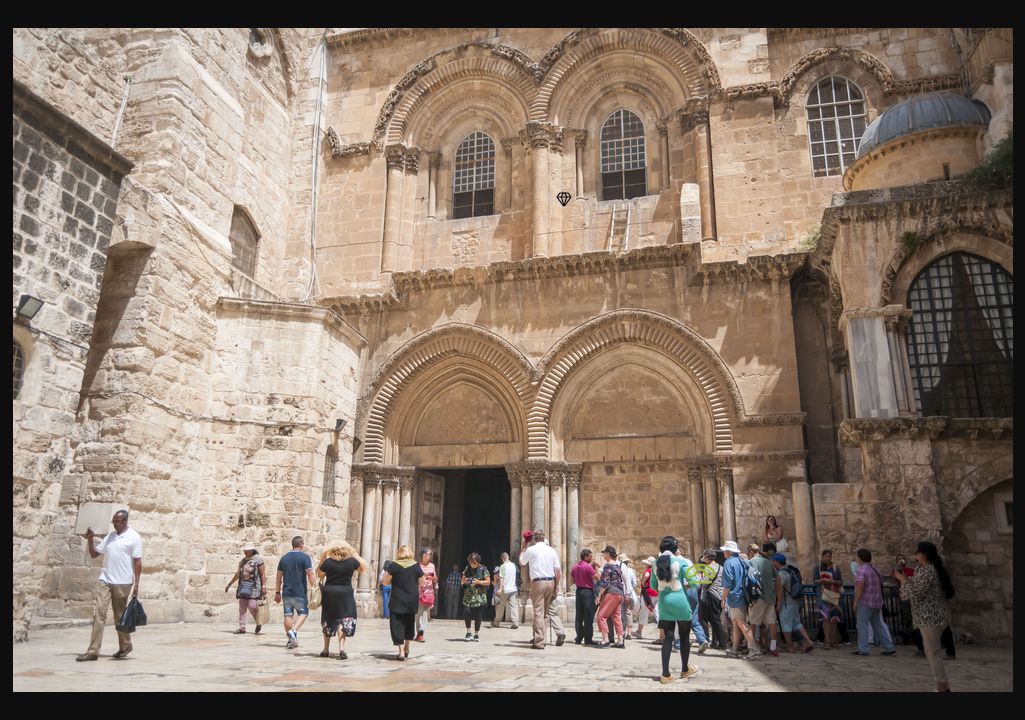 The width and height of the screenshot is (1025, 720). I want to click on end or hang up a call, so click(700, 573).